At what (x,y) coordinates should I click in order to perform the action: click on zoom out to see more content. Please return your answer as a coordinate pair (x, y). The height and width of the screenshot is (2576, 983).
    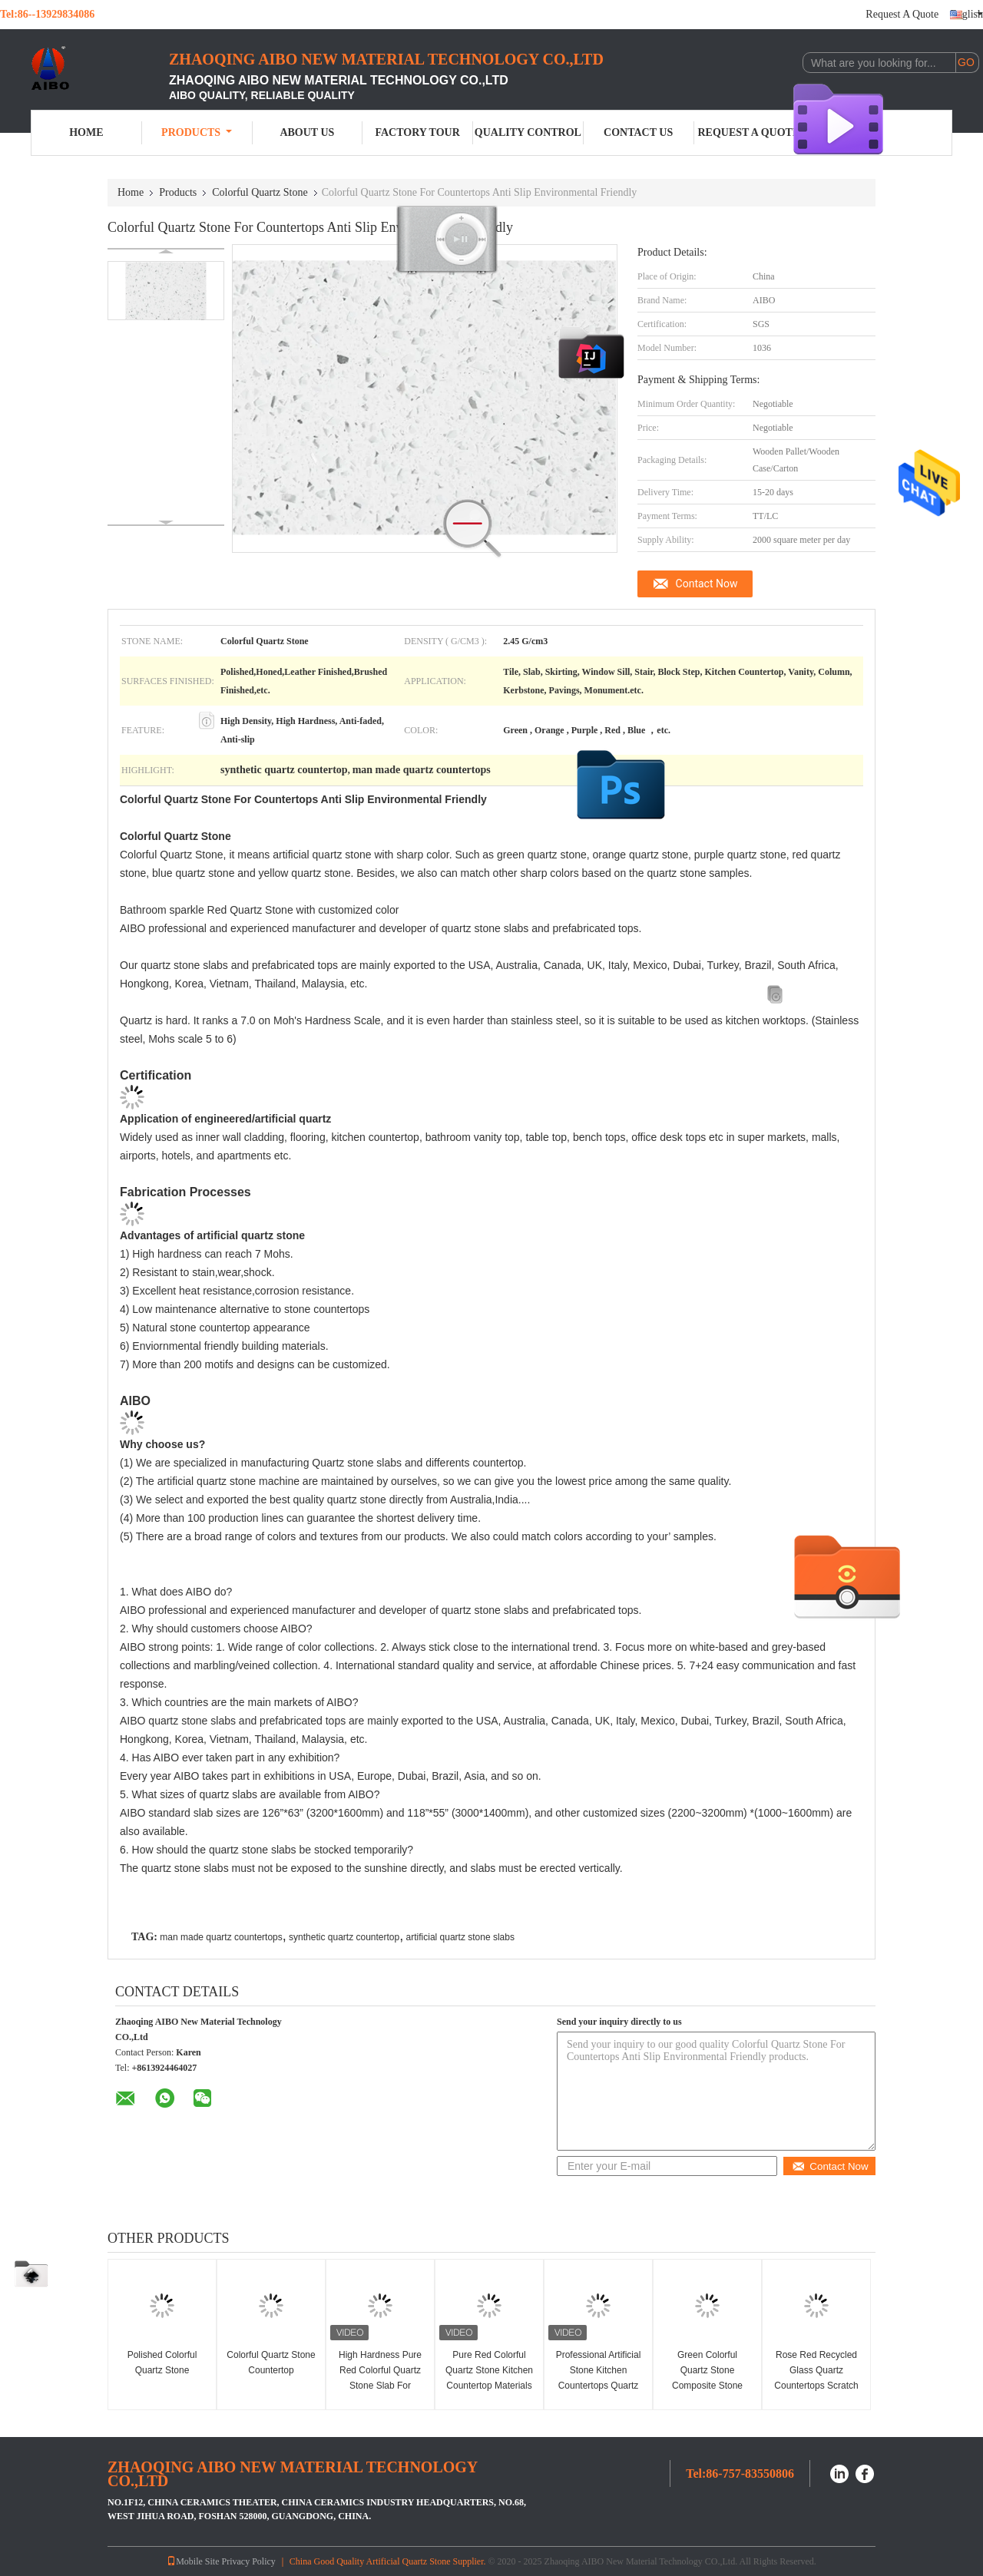
    Looking at the image, I should click on (472, 527).